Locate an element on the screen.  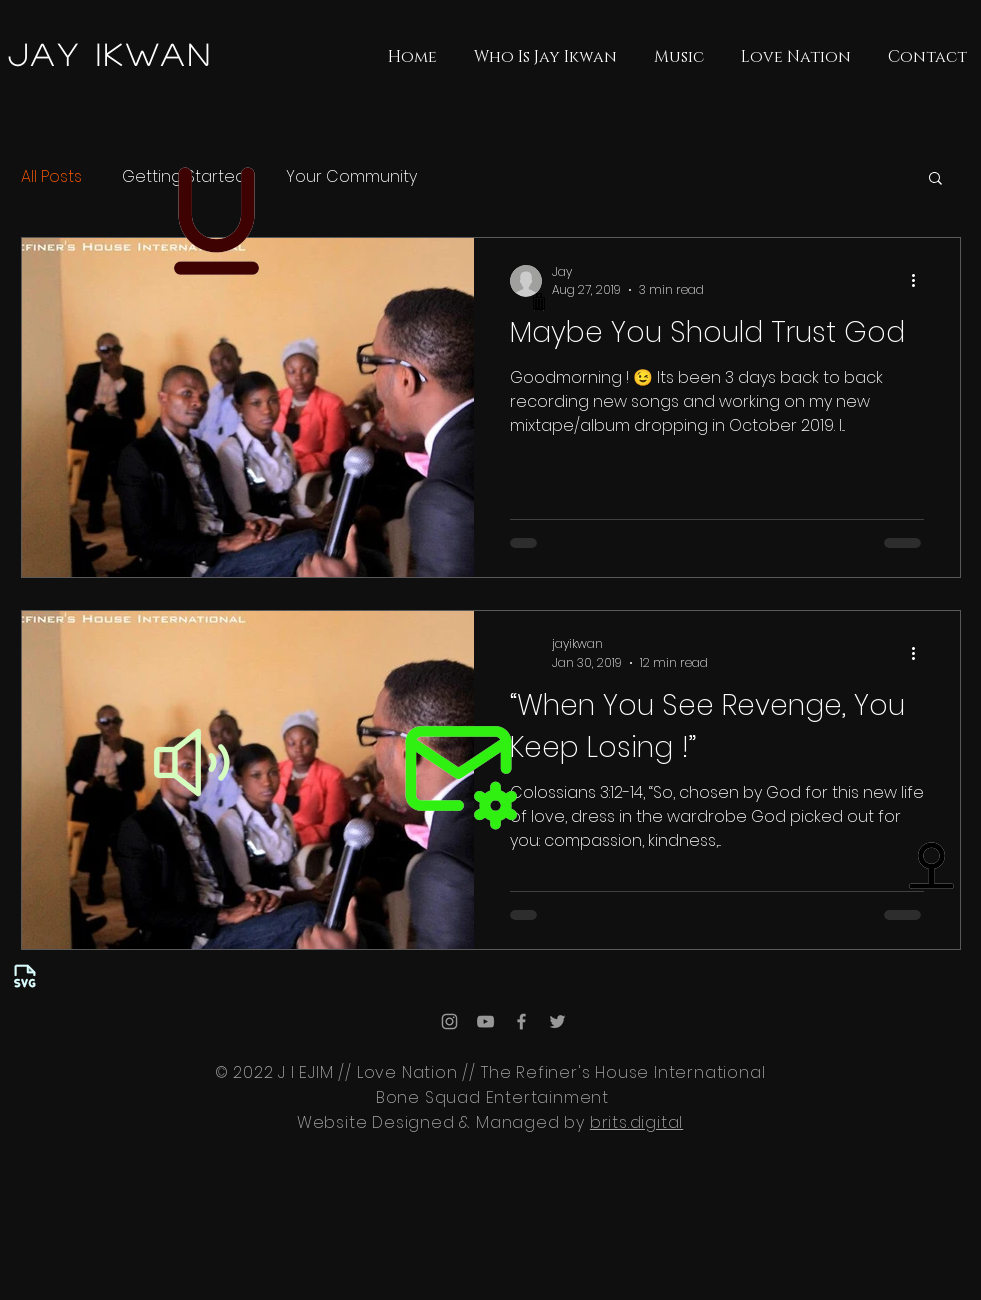
apply underline formatting to selected text is located at coordinates (216, 214).